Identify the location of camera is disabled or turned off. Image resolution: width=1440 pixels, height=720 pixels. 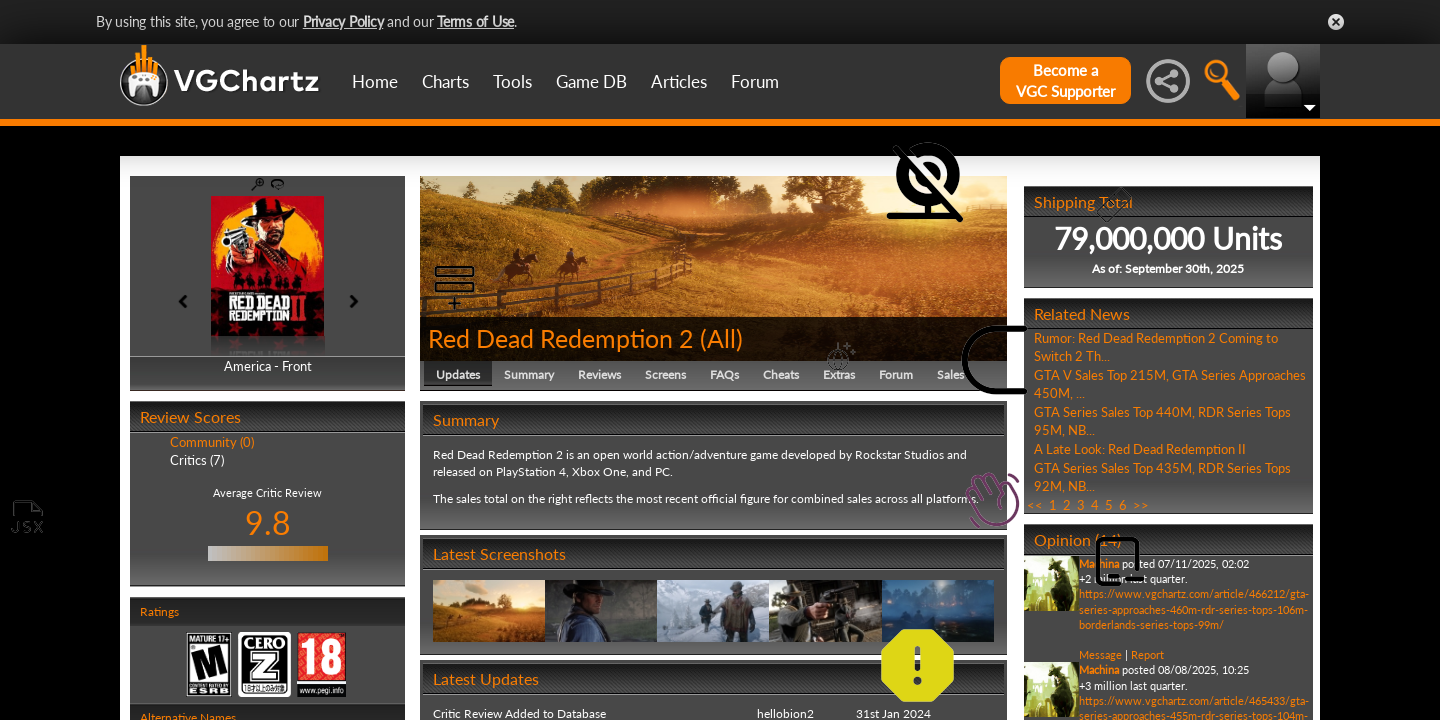
(928, 184).